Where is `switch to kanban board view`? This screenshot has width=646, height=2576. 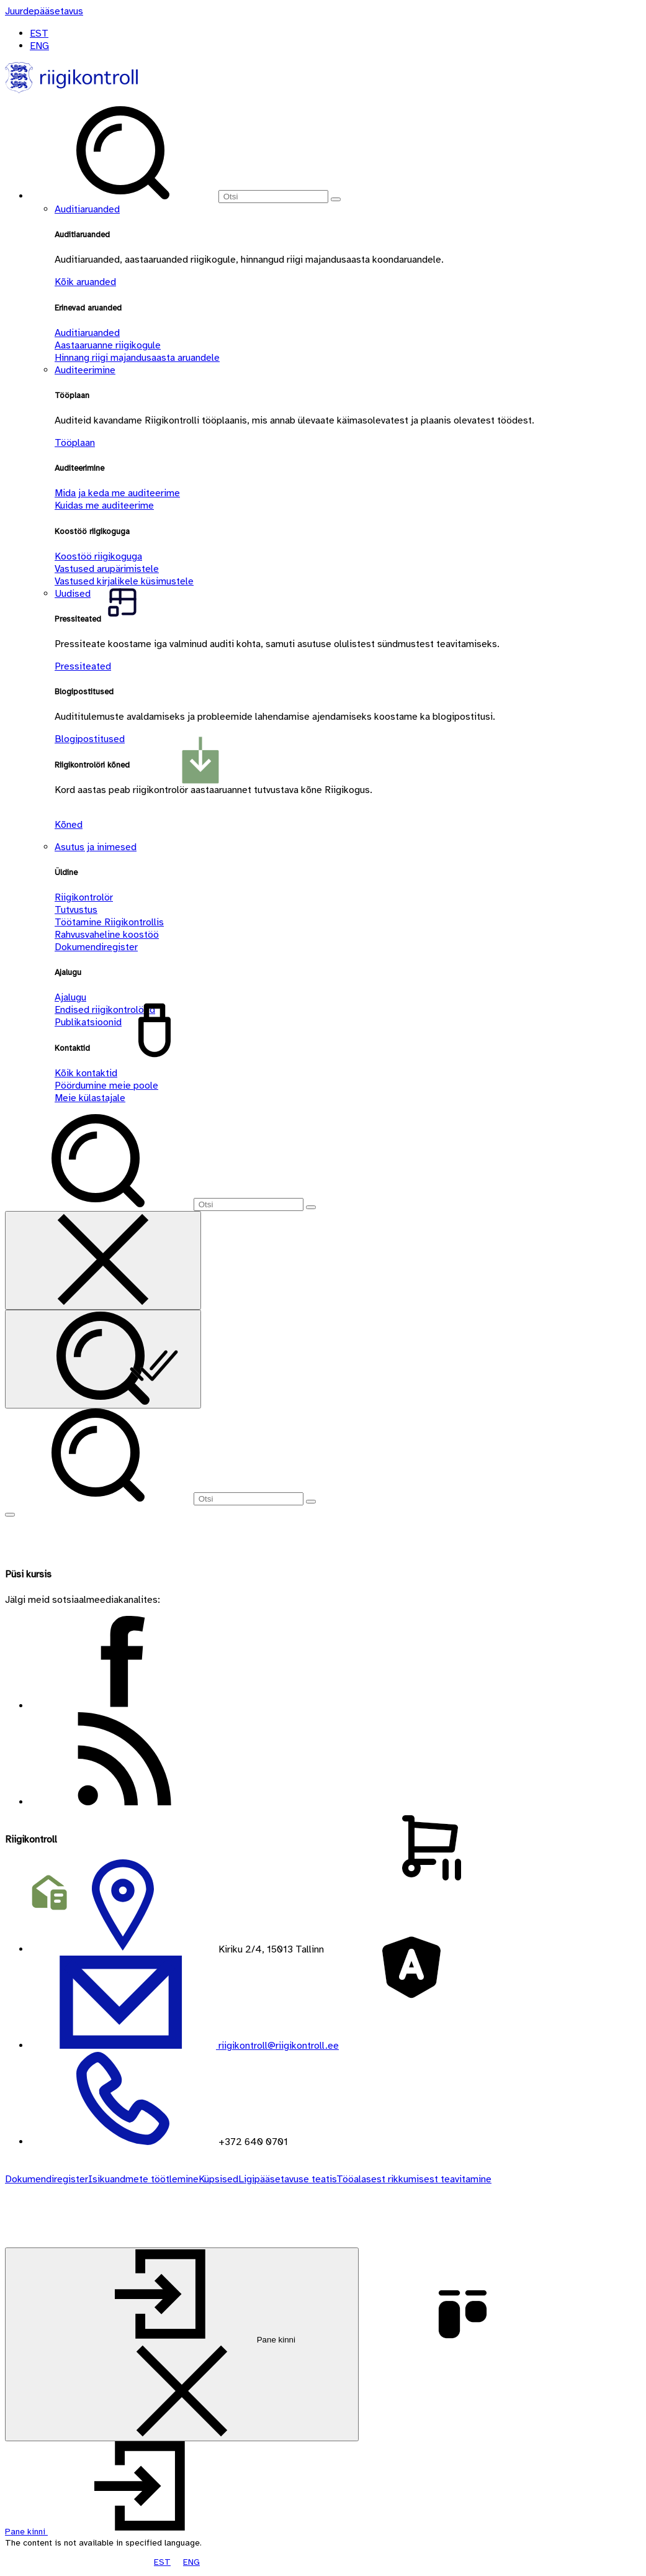
switch to kanban board view is located at coordinates (462, 2314).